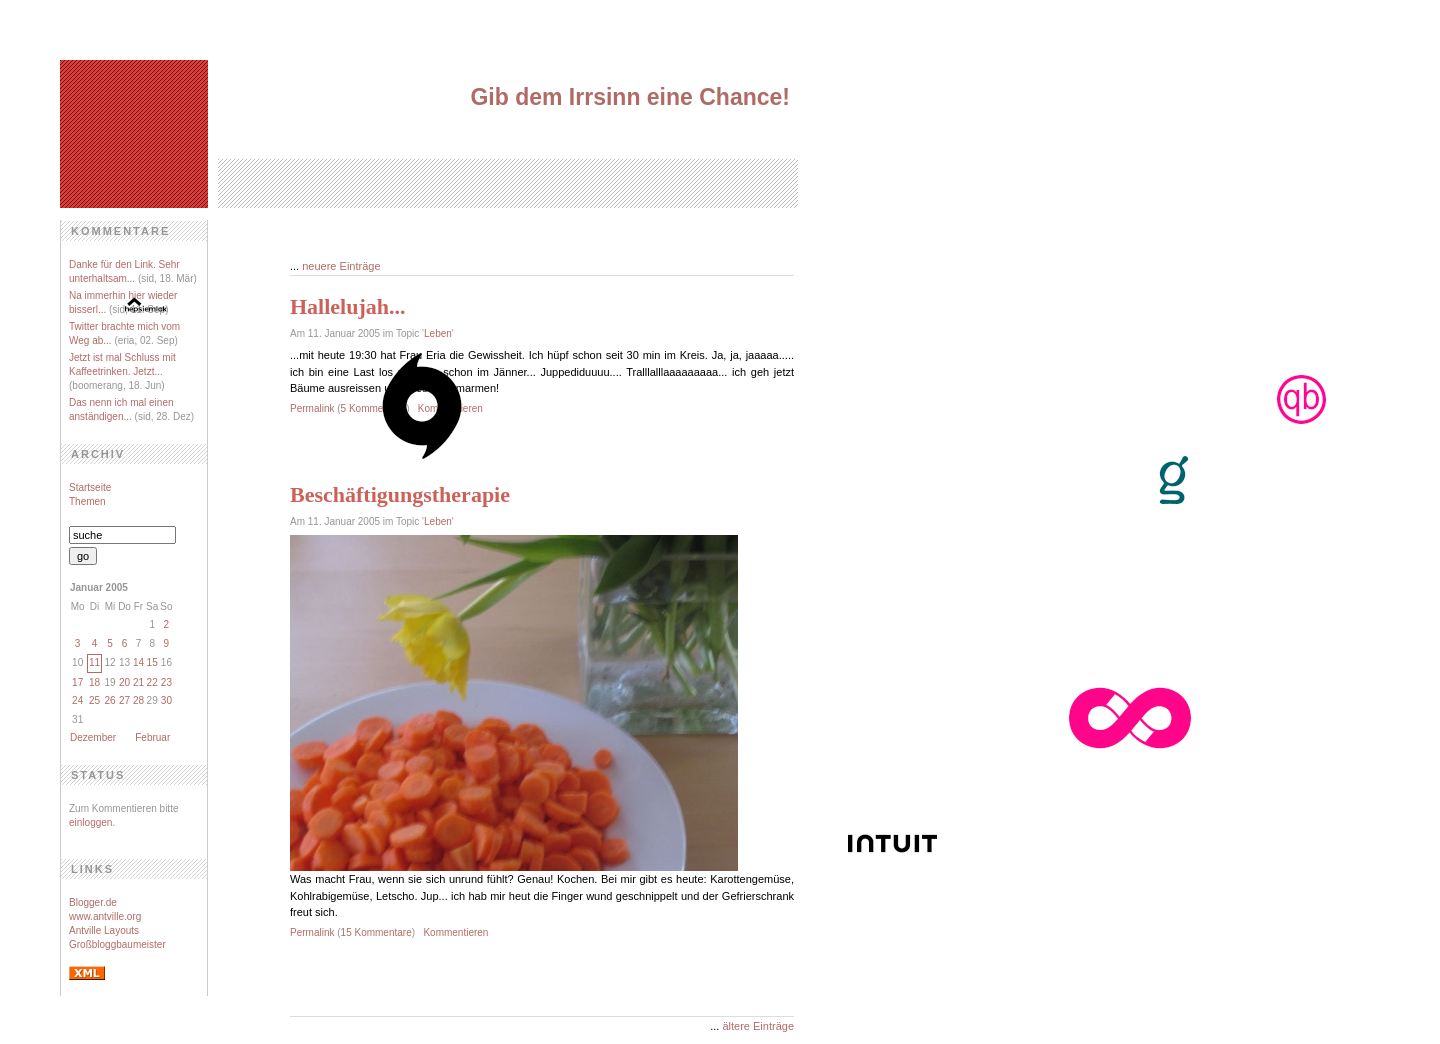 The image size is (1440, 1044). I want to click on open Apache Superset data visualization platform, so click(1130, 718).